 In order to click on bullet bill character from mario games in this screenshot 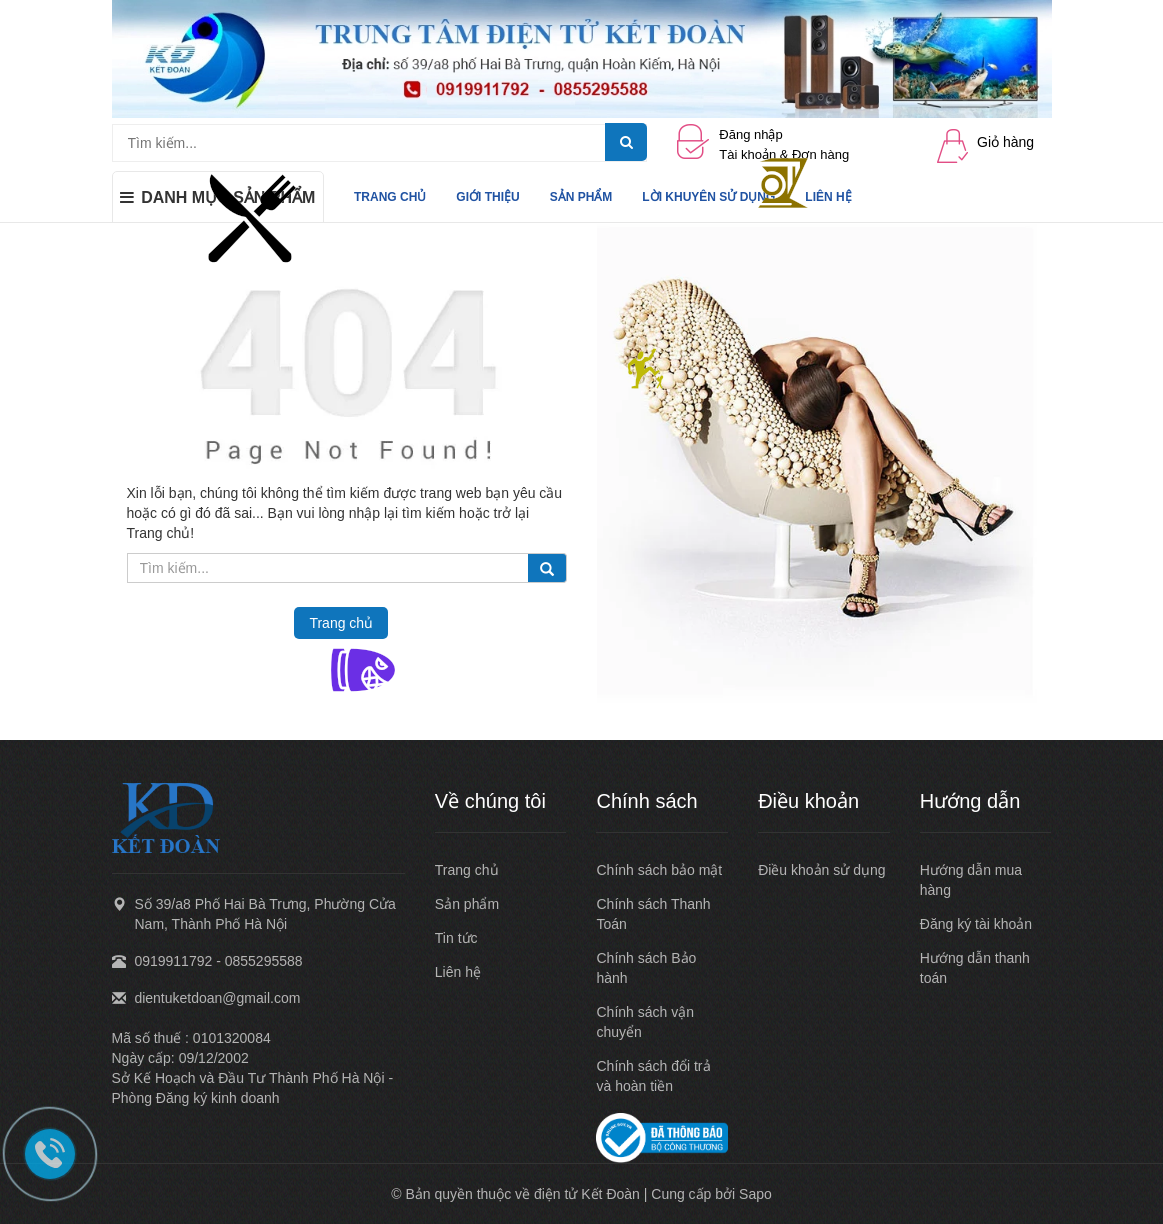, I will do `click(363, 670)`.